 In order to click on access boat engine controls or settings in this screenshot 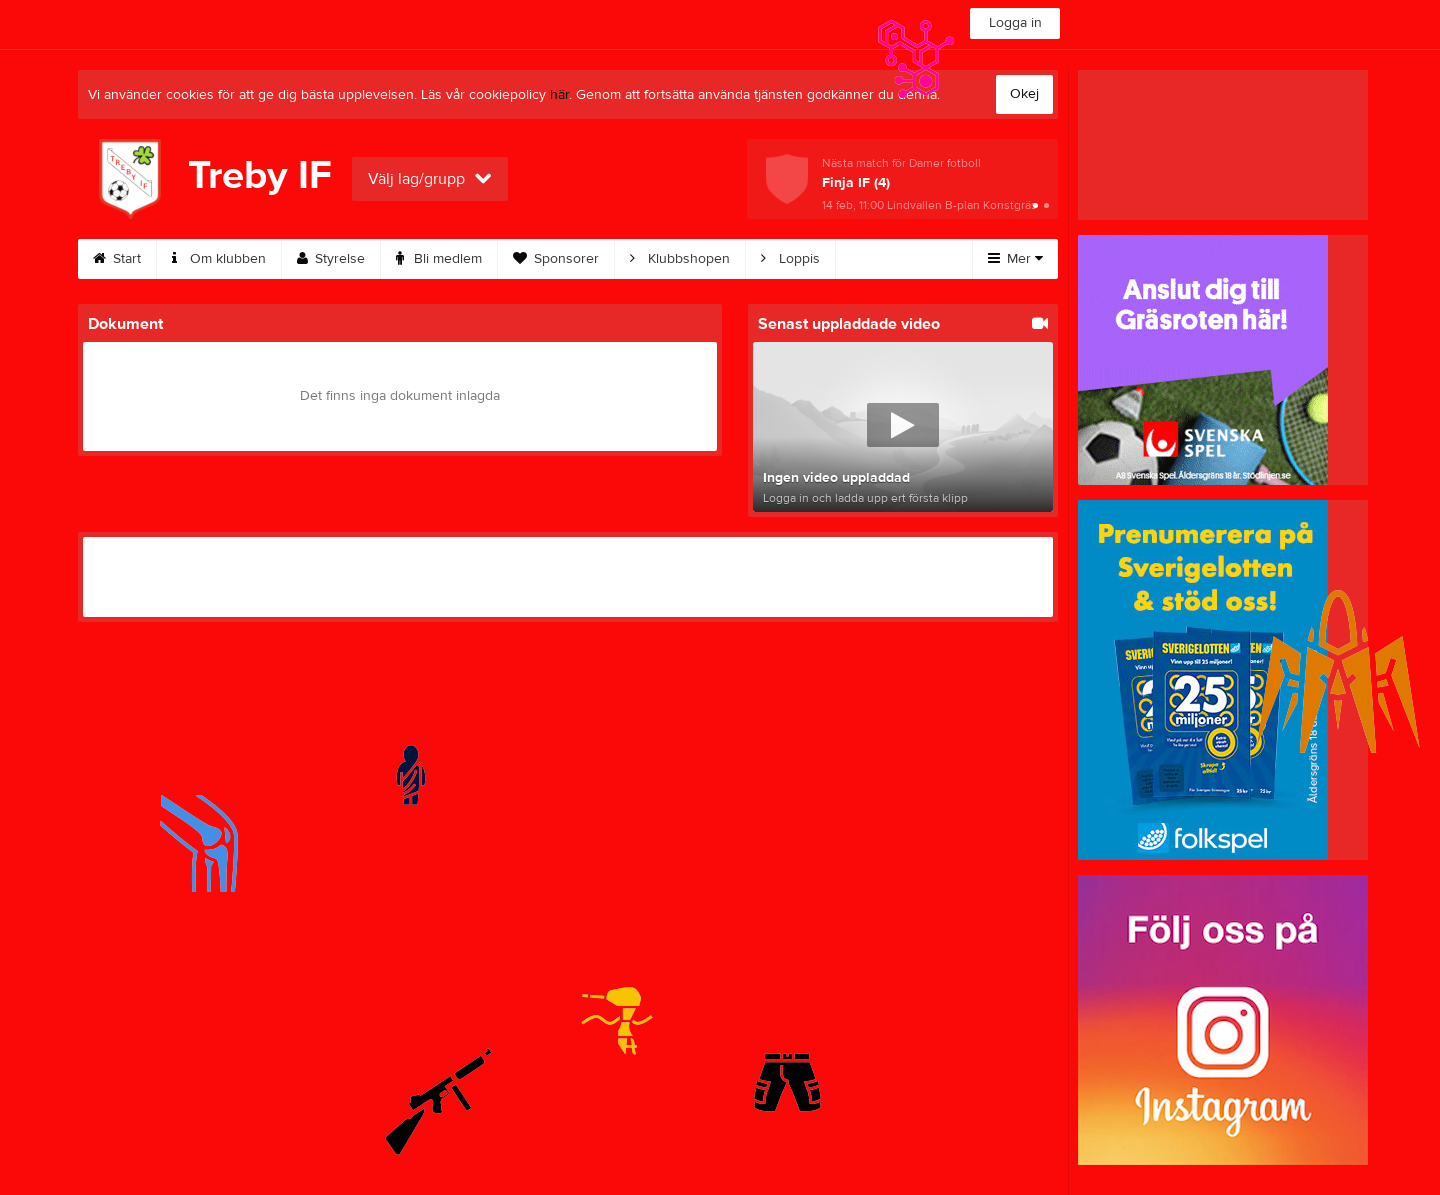, I will do `click(617, 1021)`.